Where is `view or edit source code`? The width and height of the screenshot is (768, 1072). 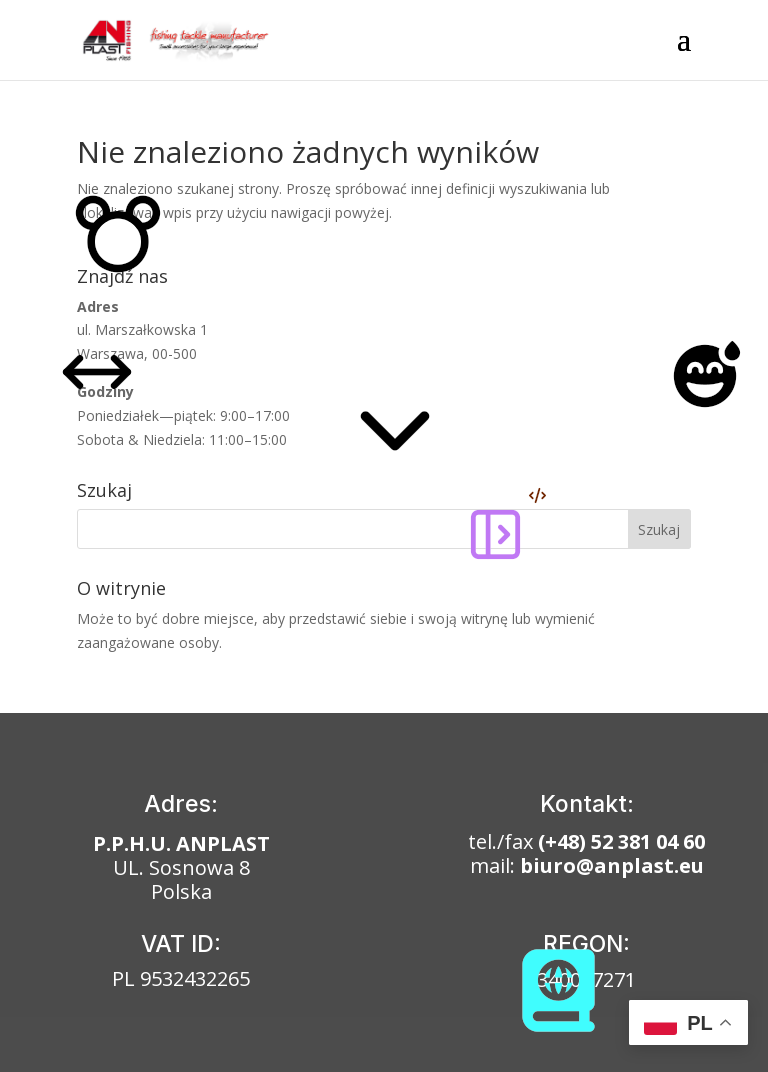 view or edit source code is located at coordinates (537, 495).